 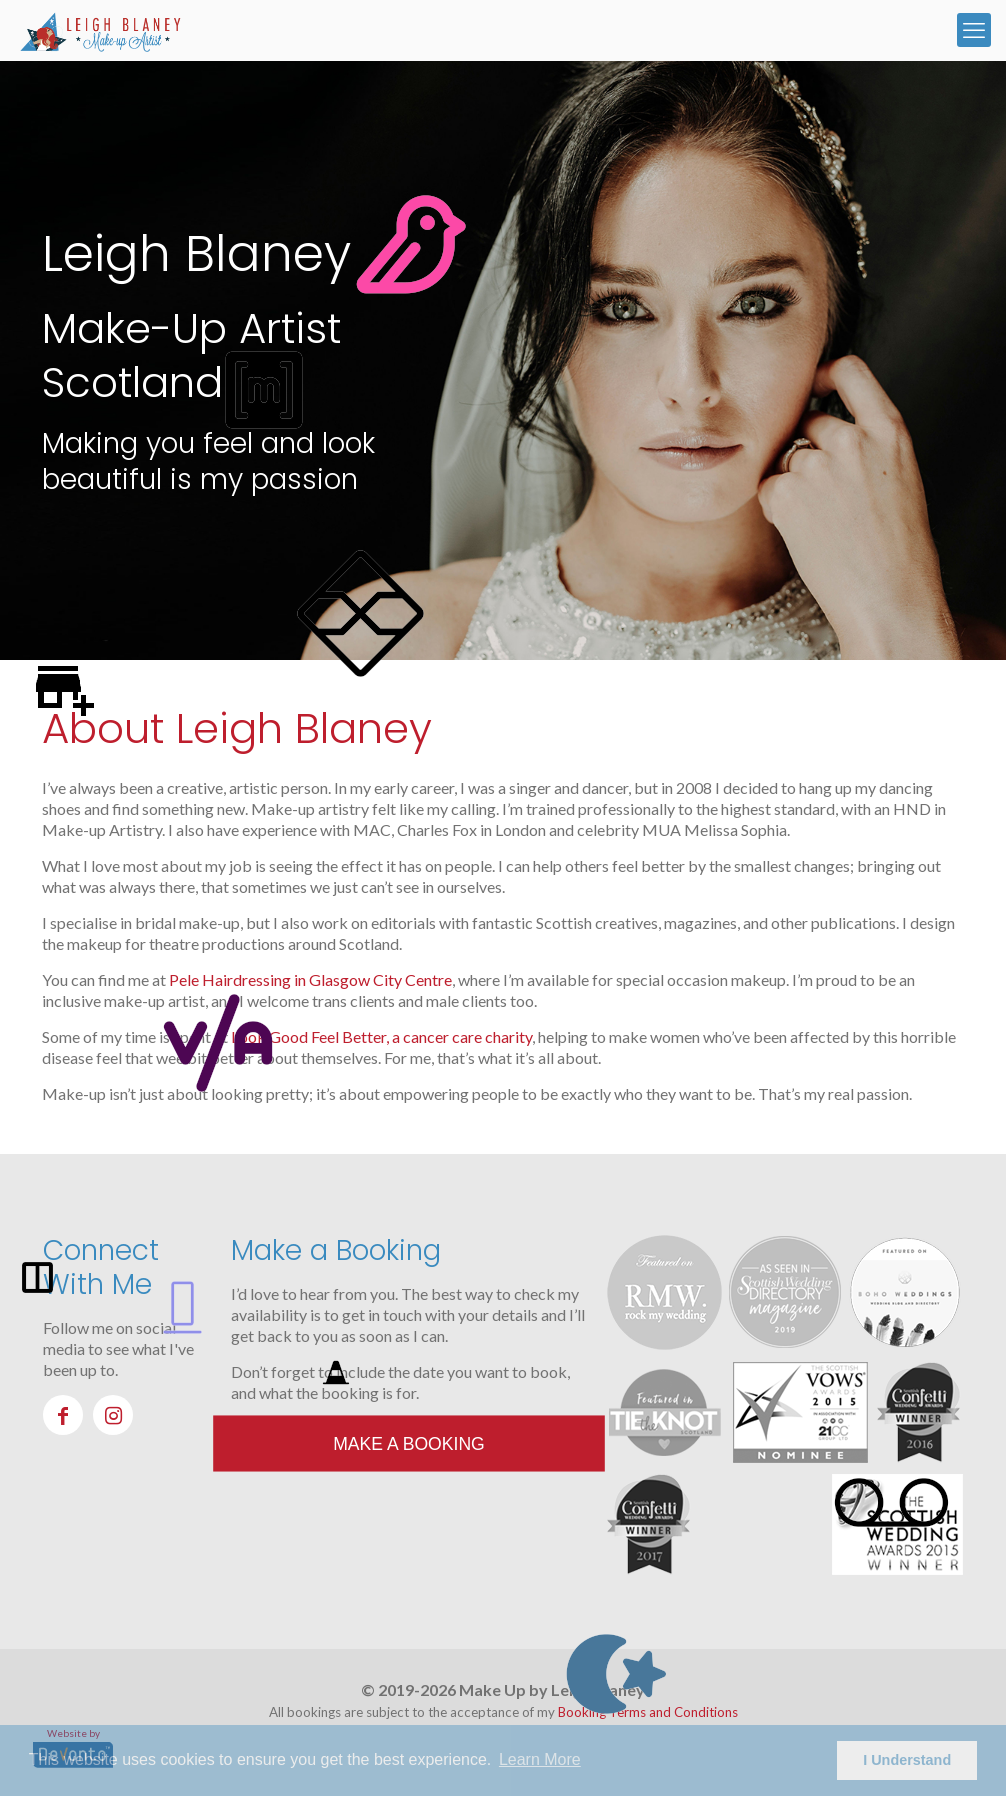 What do you see at coordinates (37, 1277) in the screenshot?
I see `split view horizontally` at bounding box center [37, 1277].